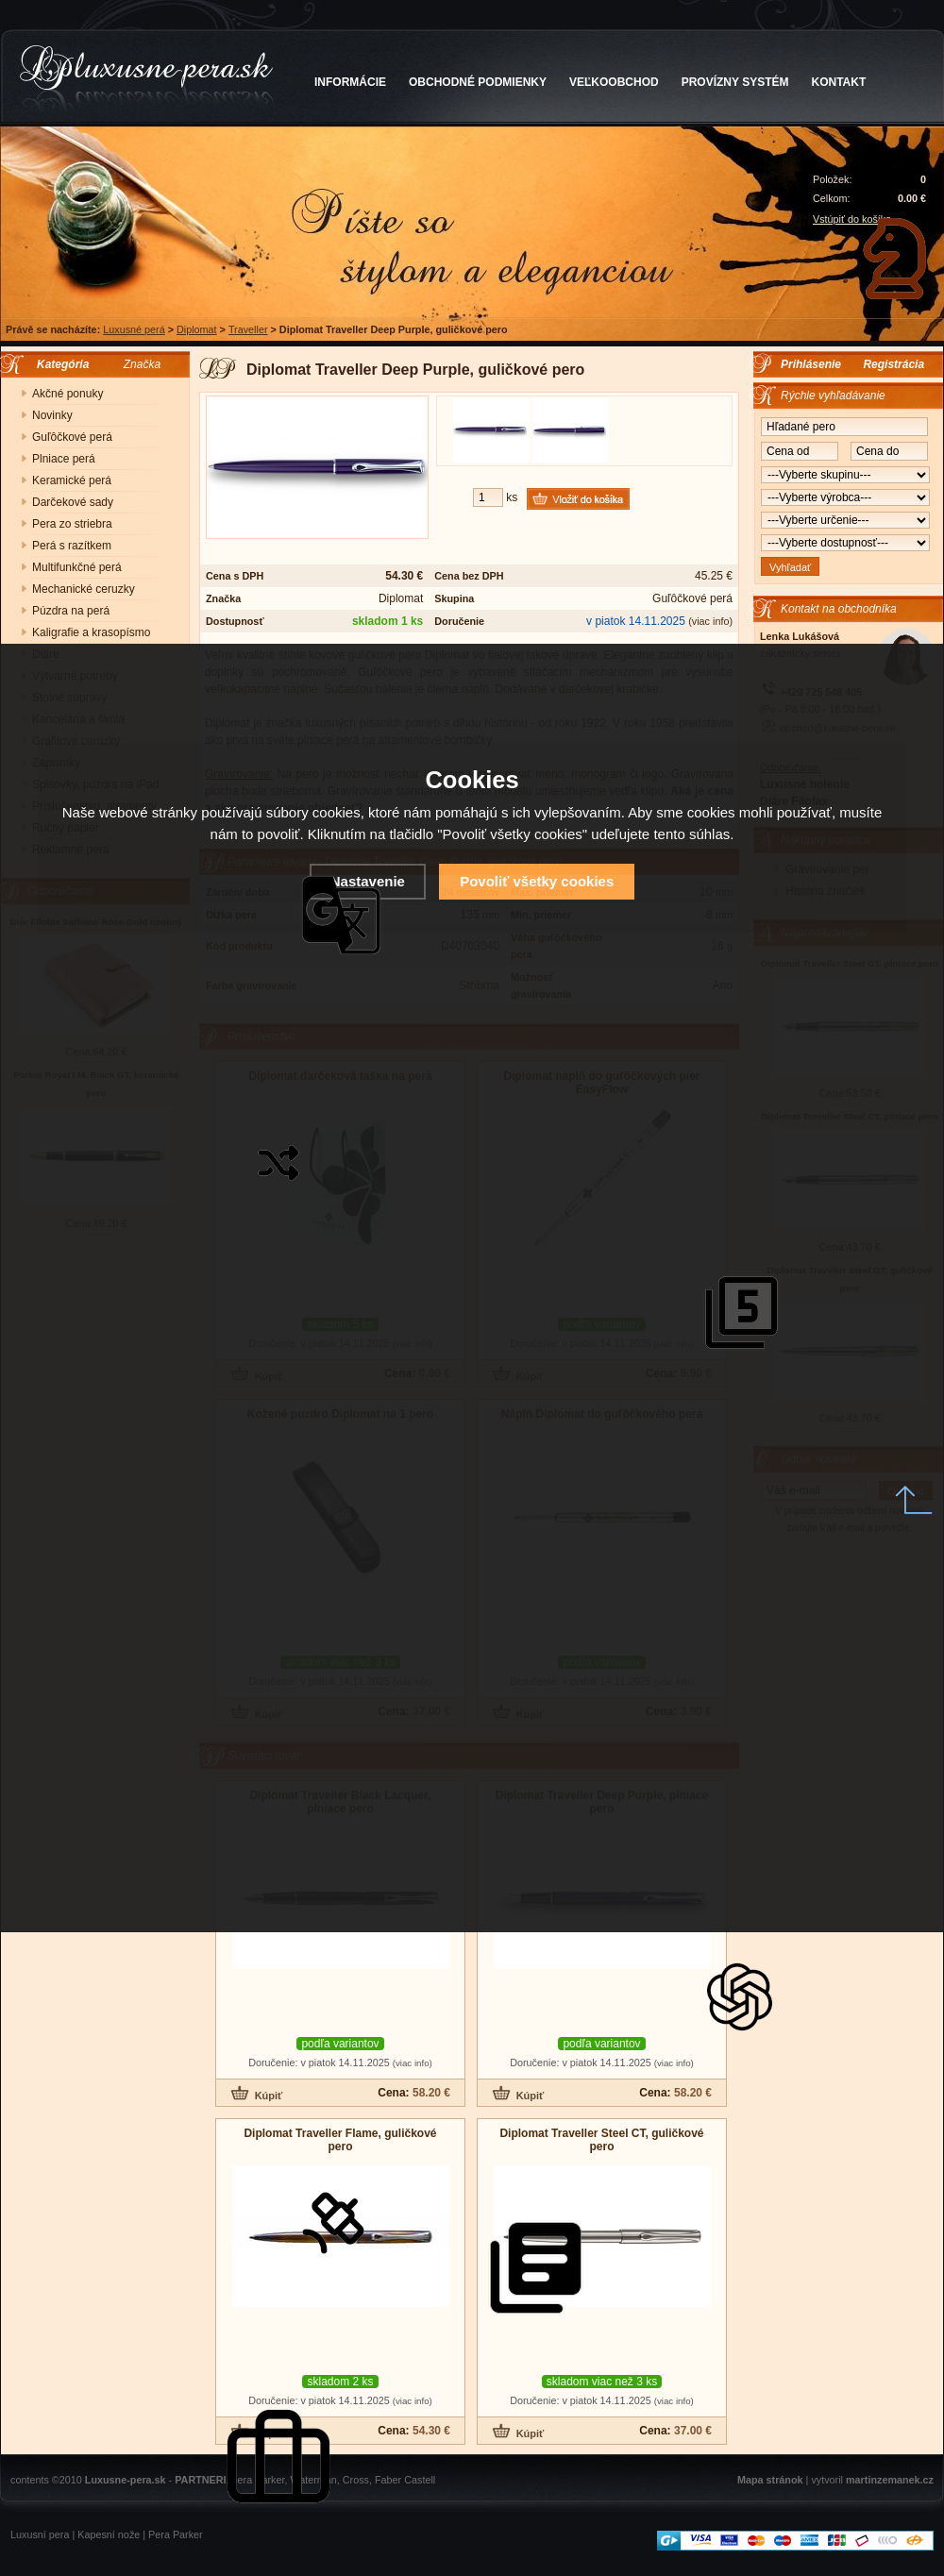 The width and height of the screenshot is (944, 2576). Describe the element at coordinates (894, 261) in the screenshot. I see `play chess or access chess game` at that location.